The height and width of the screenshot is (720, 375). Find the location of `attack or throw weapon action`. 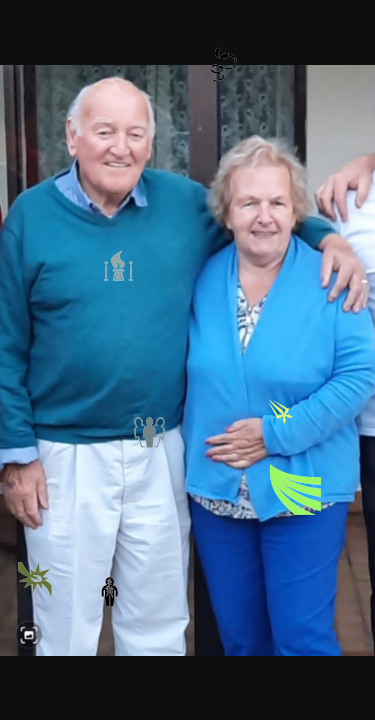

attack or throw weapon action is located at coordinates (280, 411).